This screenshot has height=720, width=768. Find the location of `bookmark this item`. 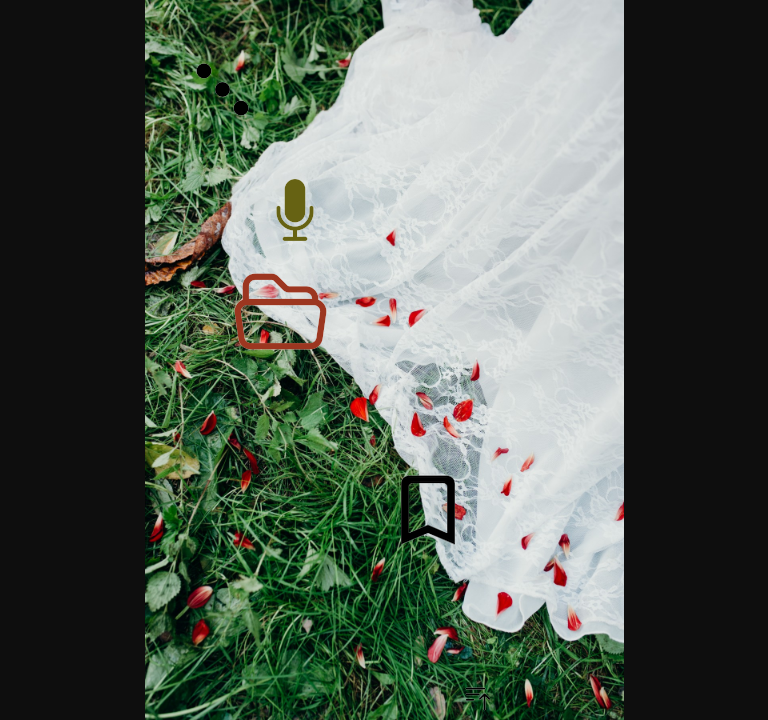

bookmark this item is located at coordinates (428, 510).